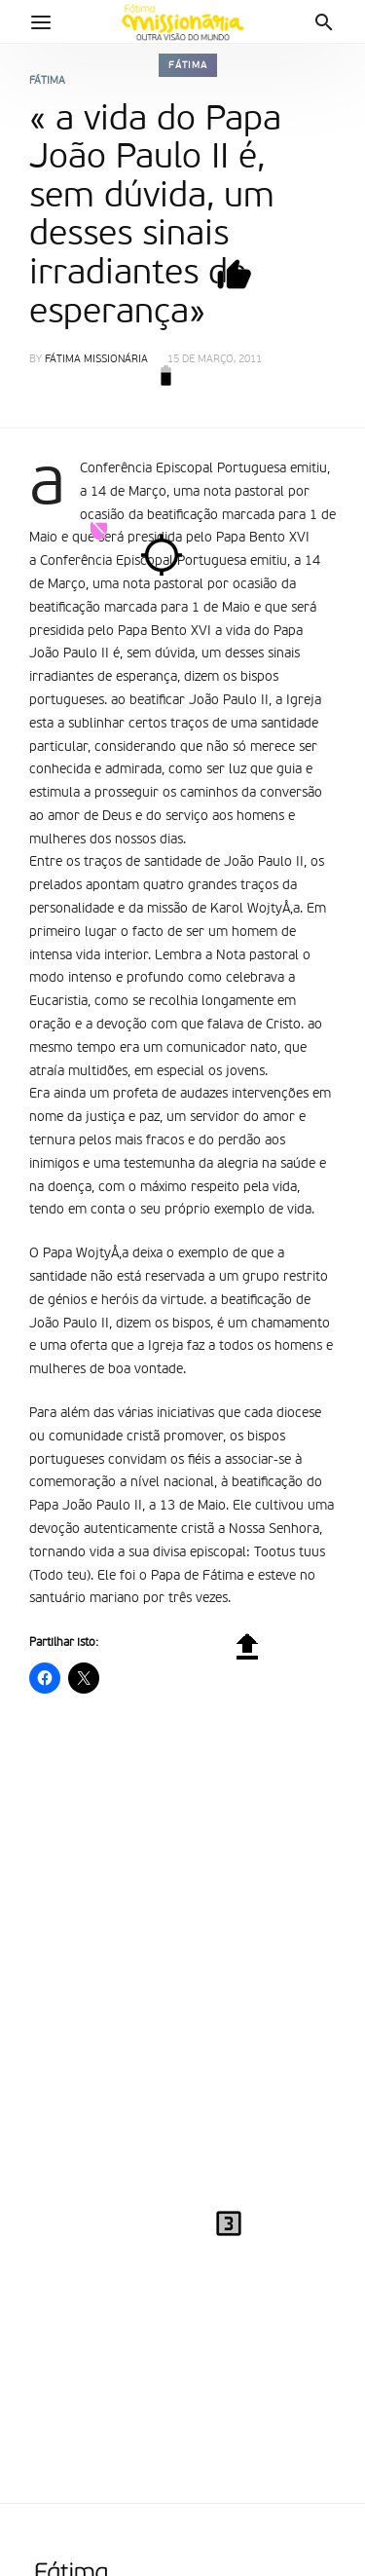 Image resolution: width=365 pixels, height=2576 pixels. Describe the element at coordinates (234, 275) in the screenshot. I see `like or upvote content` at that location.